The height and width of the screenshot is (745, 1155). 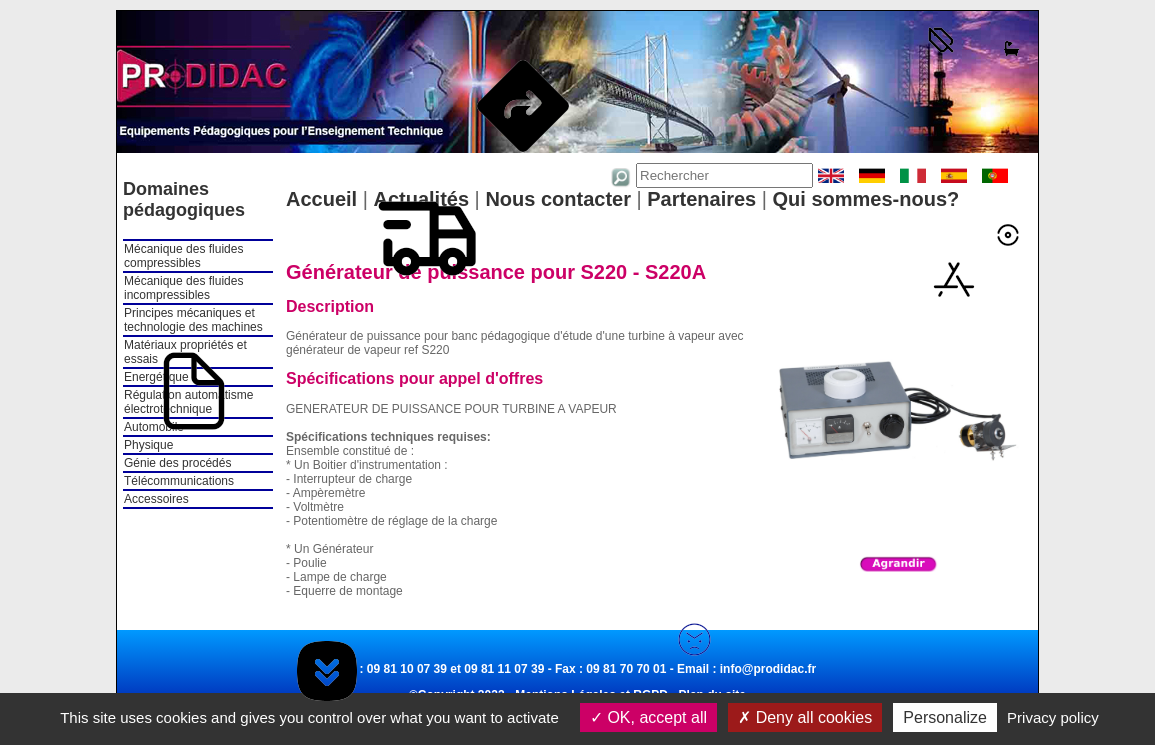 What do you see at coordinates (327, 671) in the screenshot?
I see `expand content or show more options` at bounding box center [327, 671].